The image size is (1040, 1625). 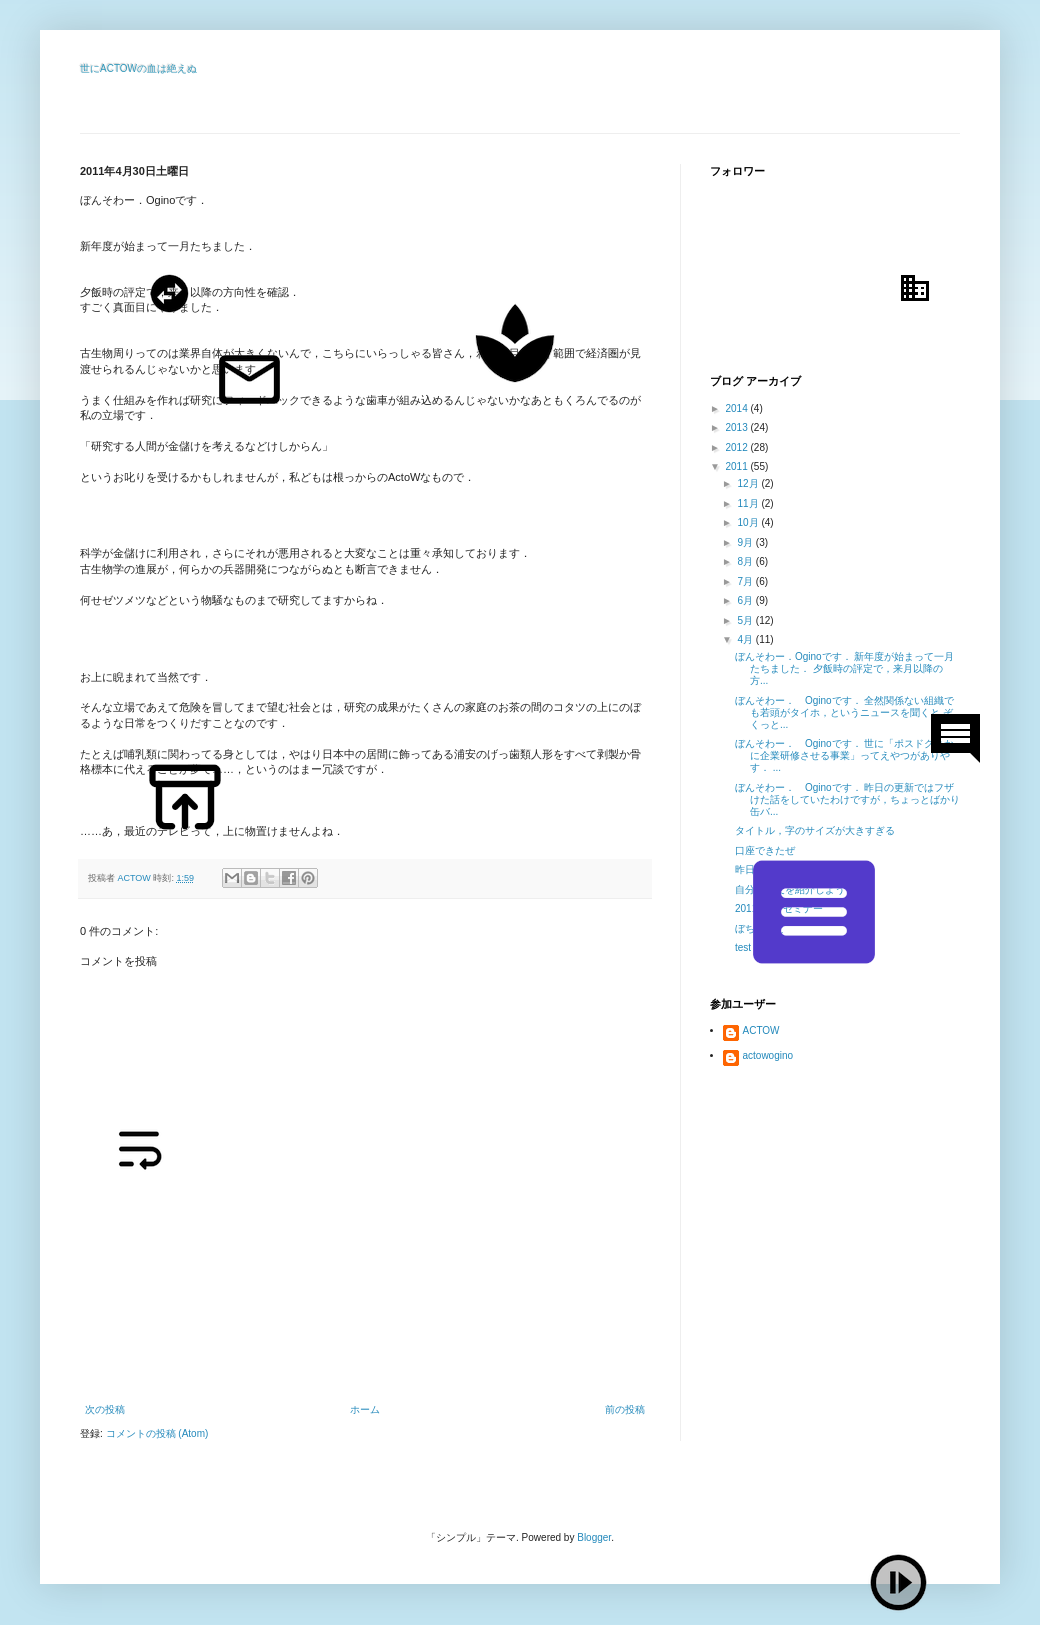 I want to click on access spa or wellness features, so click(x=515, y=343).